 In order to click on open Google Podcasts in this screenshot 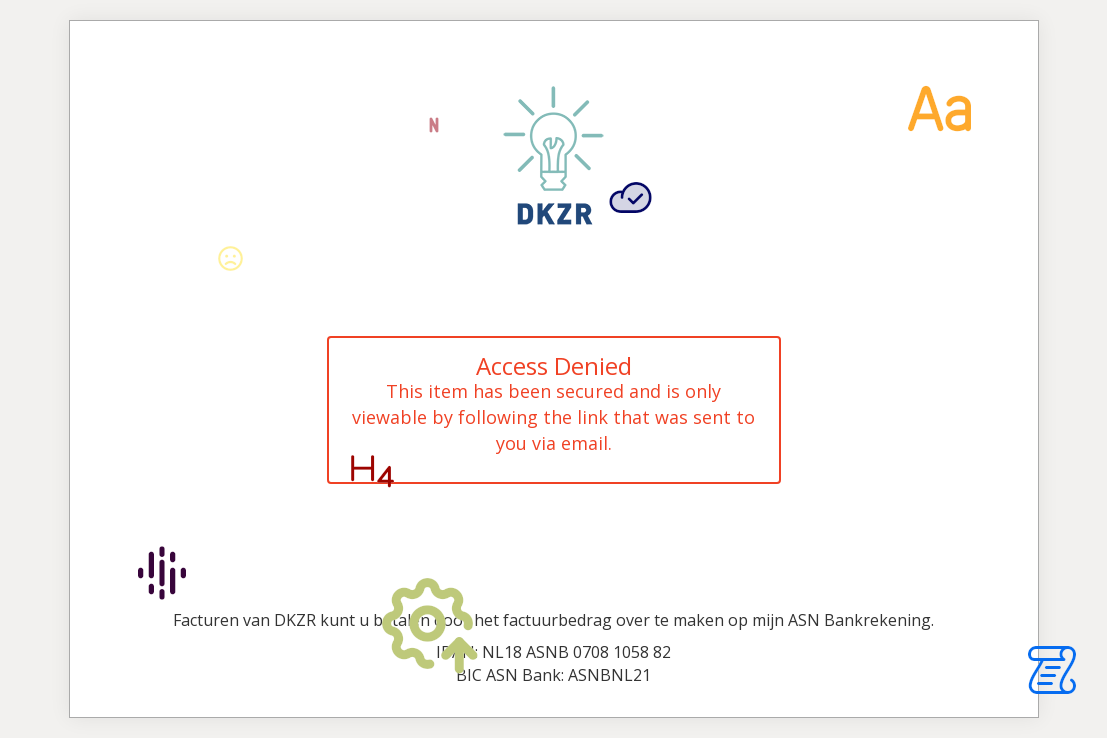, I will do `click(162, 573)`.